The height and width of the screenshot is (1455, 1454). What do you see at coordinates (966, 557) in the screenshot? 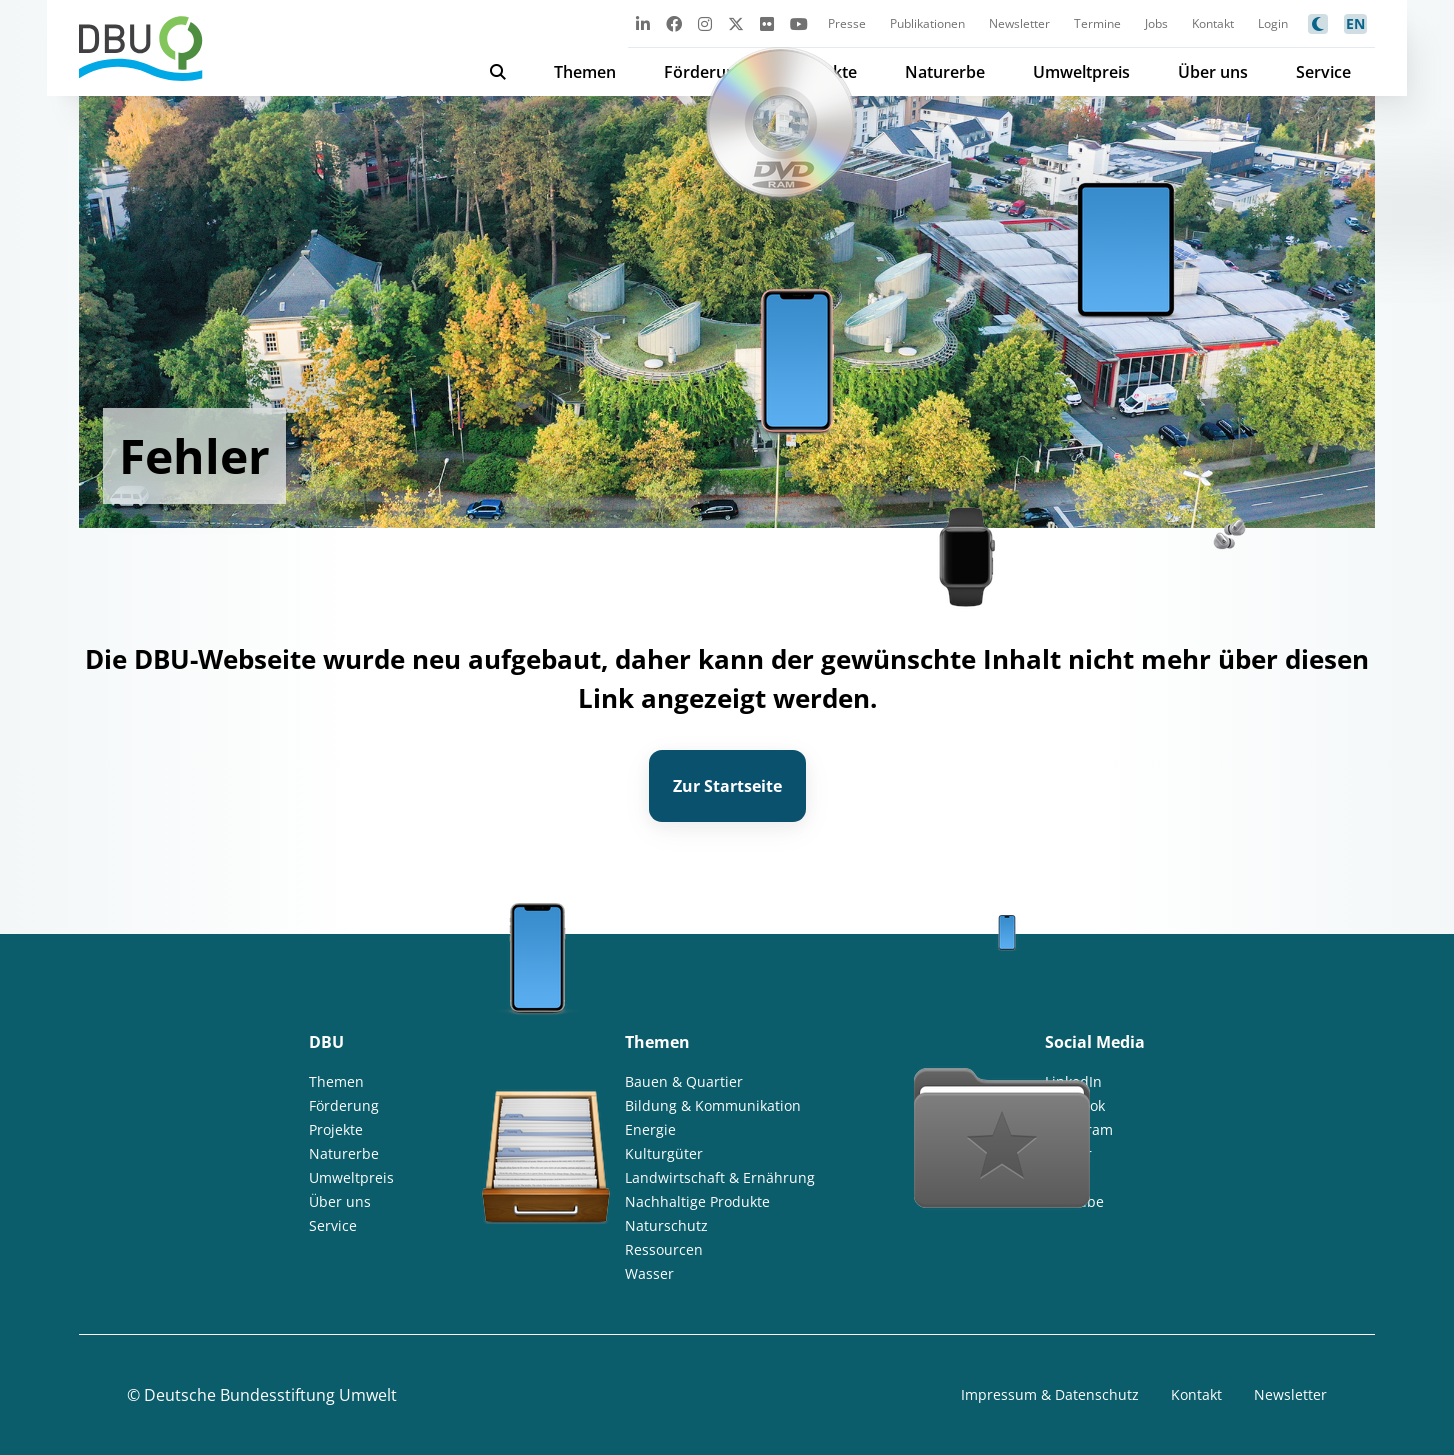
I see `apple watch device icon` at bounding box center [966, 557].